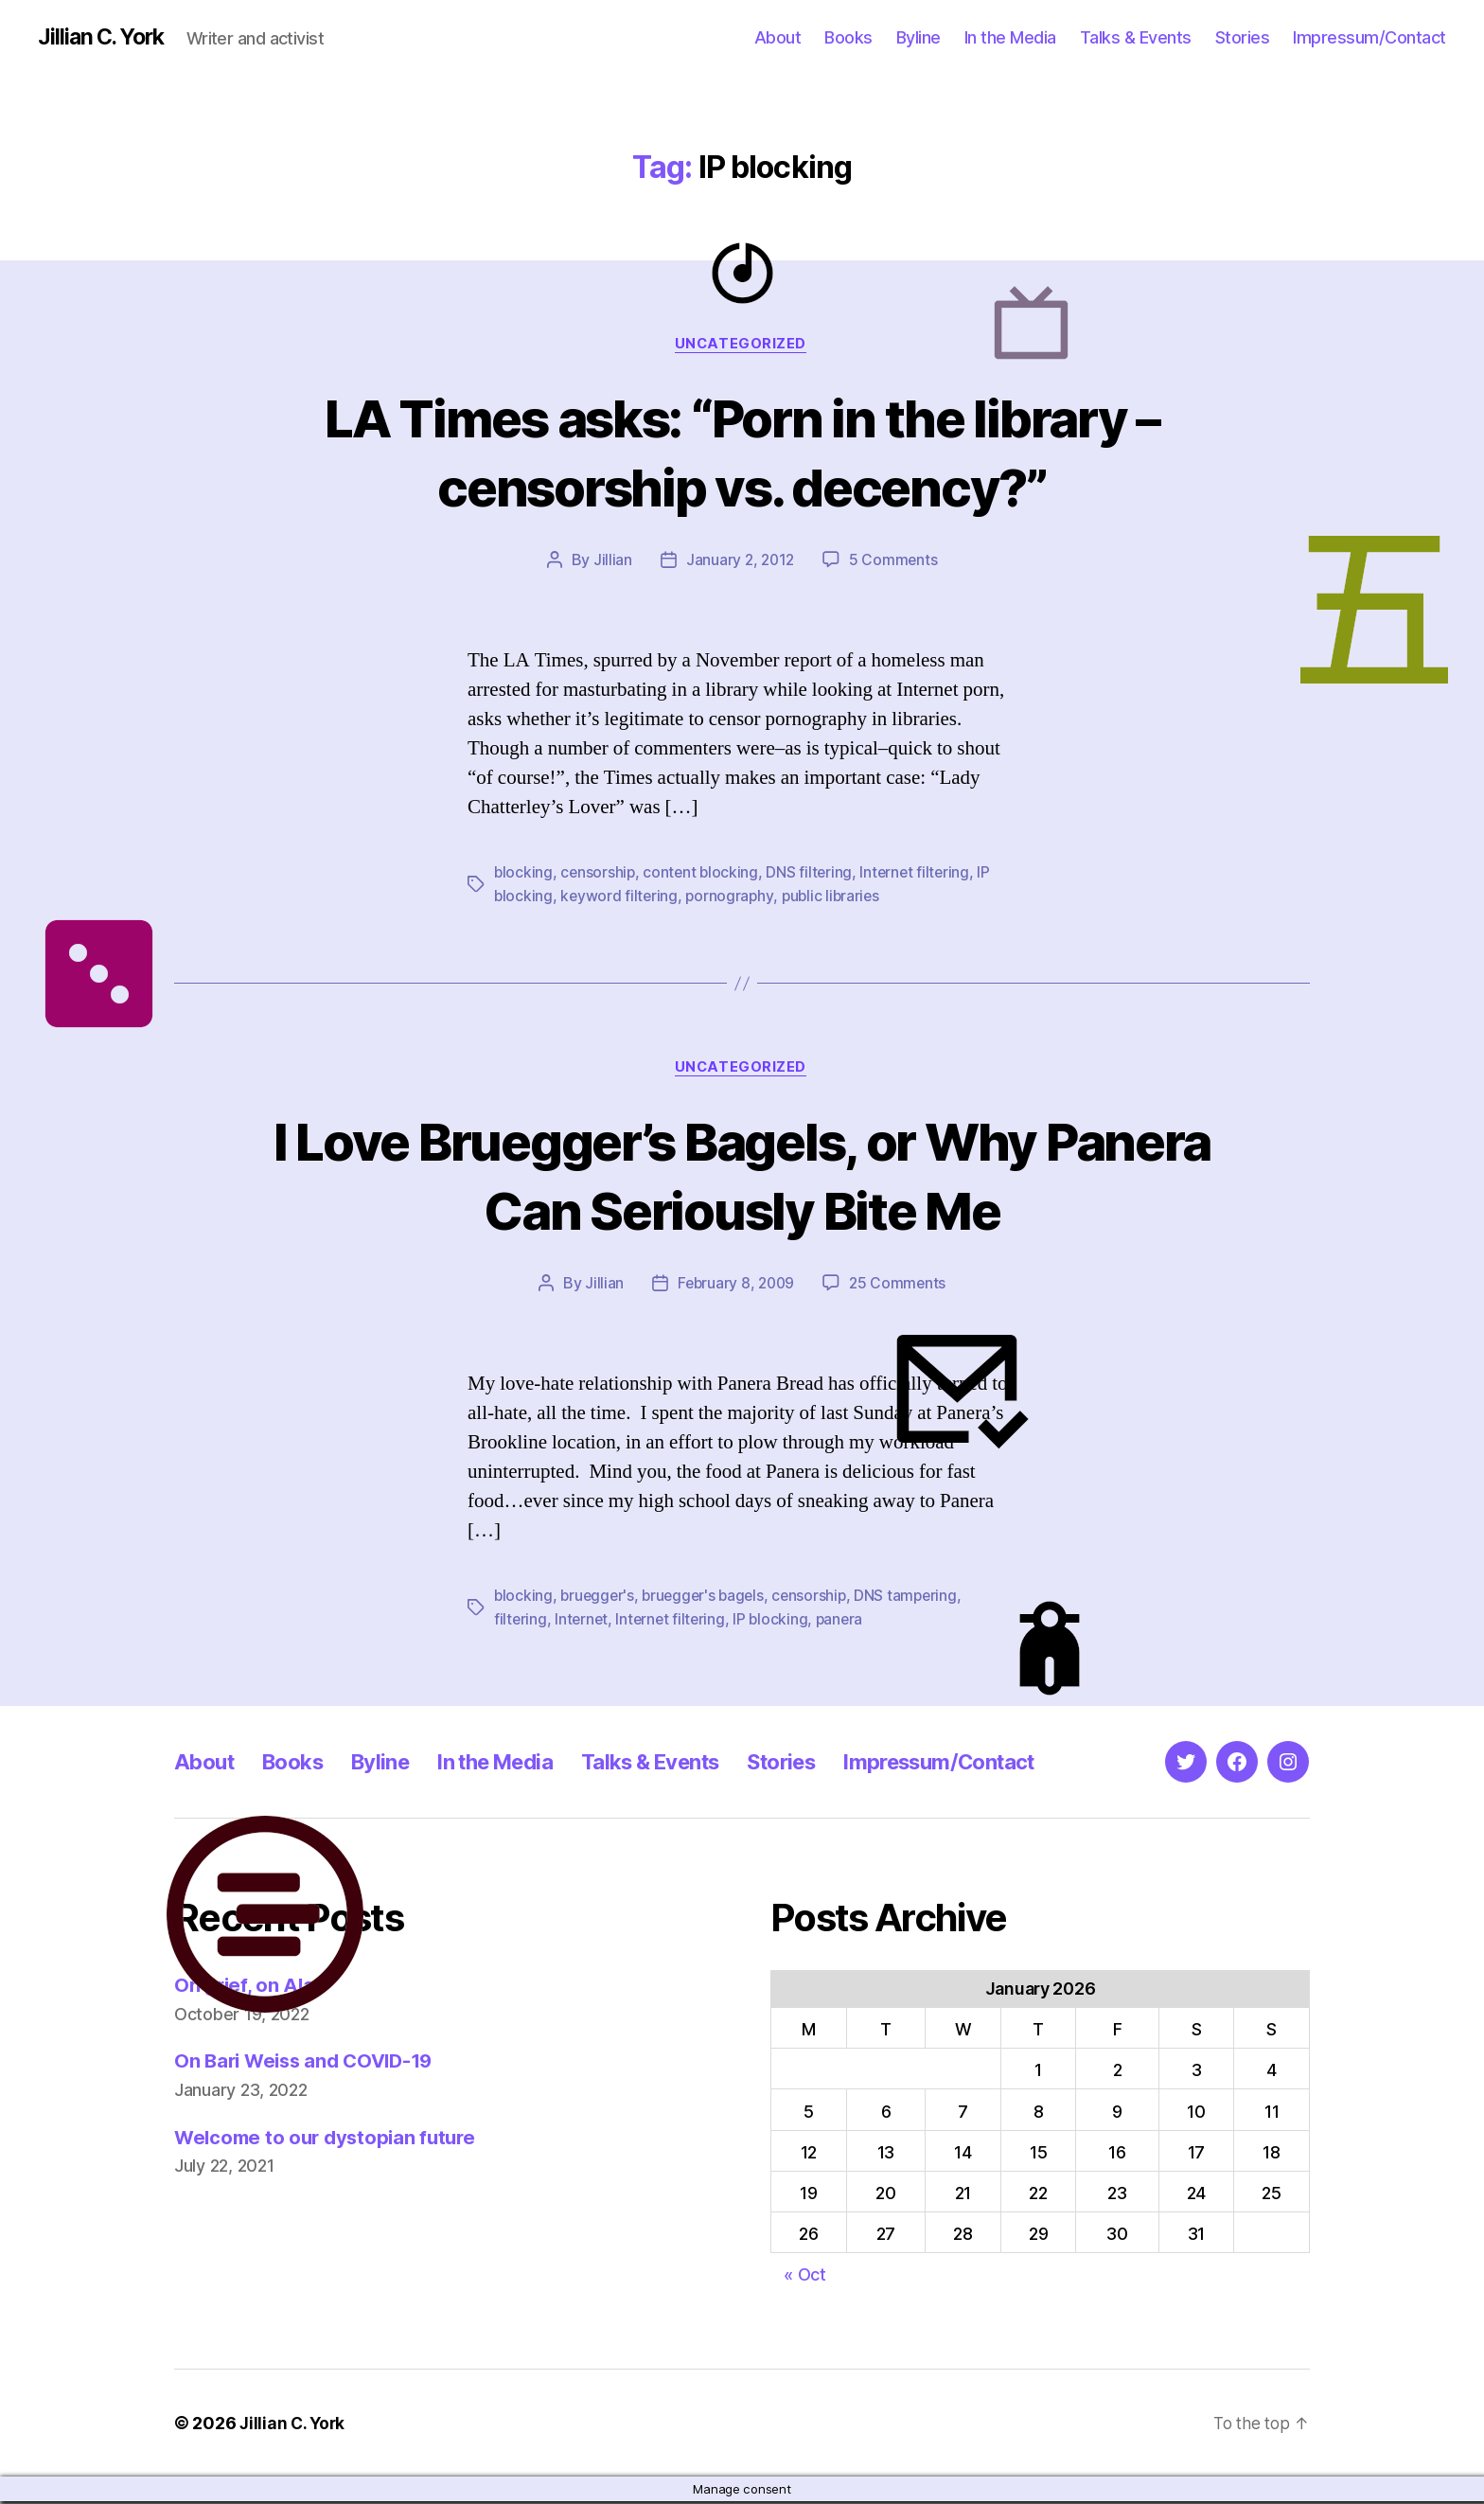 The width and height of the screenshot is (1484, 2504). Describe the element at coordinates (1050, 1648) in the screenshot. I see `select e-bike as transportation mode` at that location.